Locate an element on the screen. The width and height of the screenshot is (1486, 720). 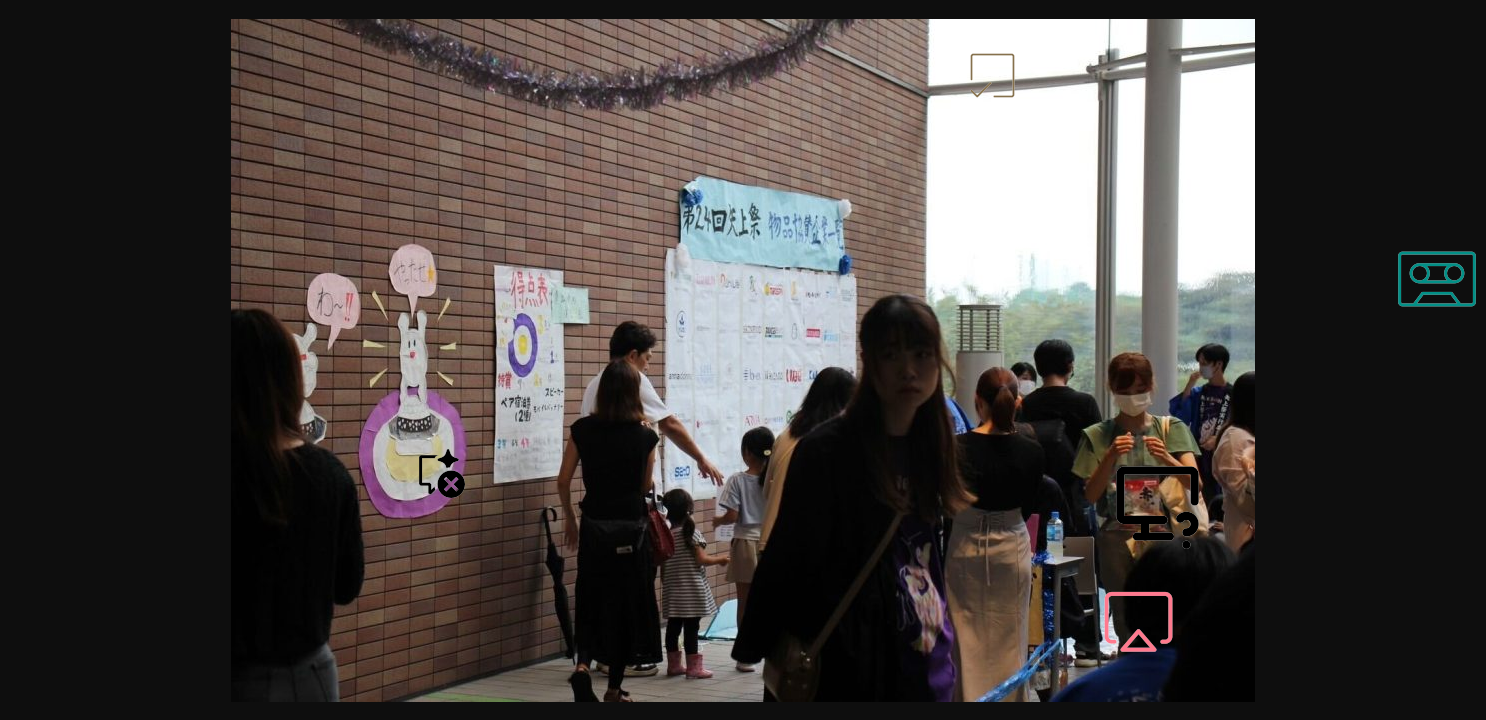
get help with desktop or computer settings is located at coordinates (1157, 503).